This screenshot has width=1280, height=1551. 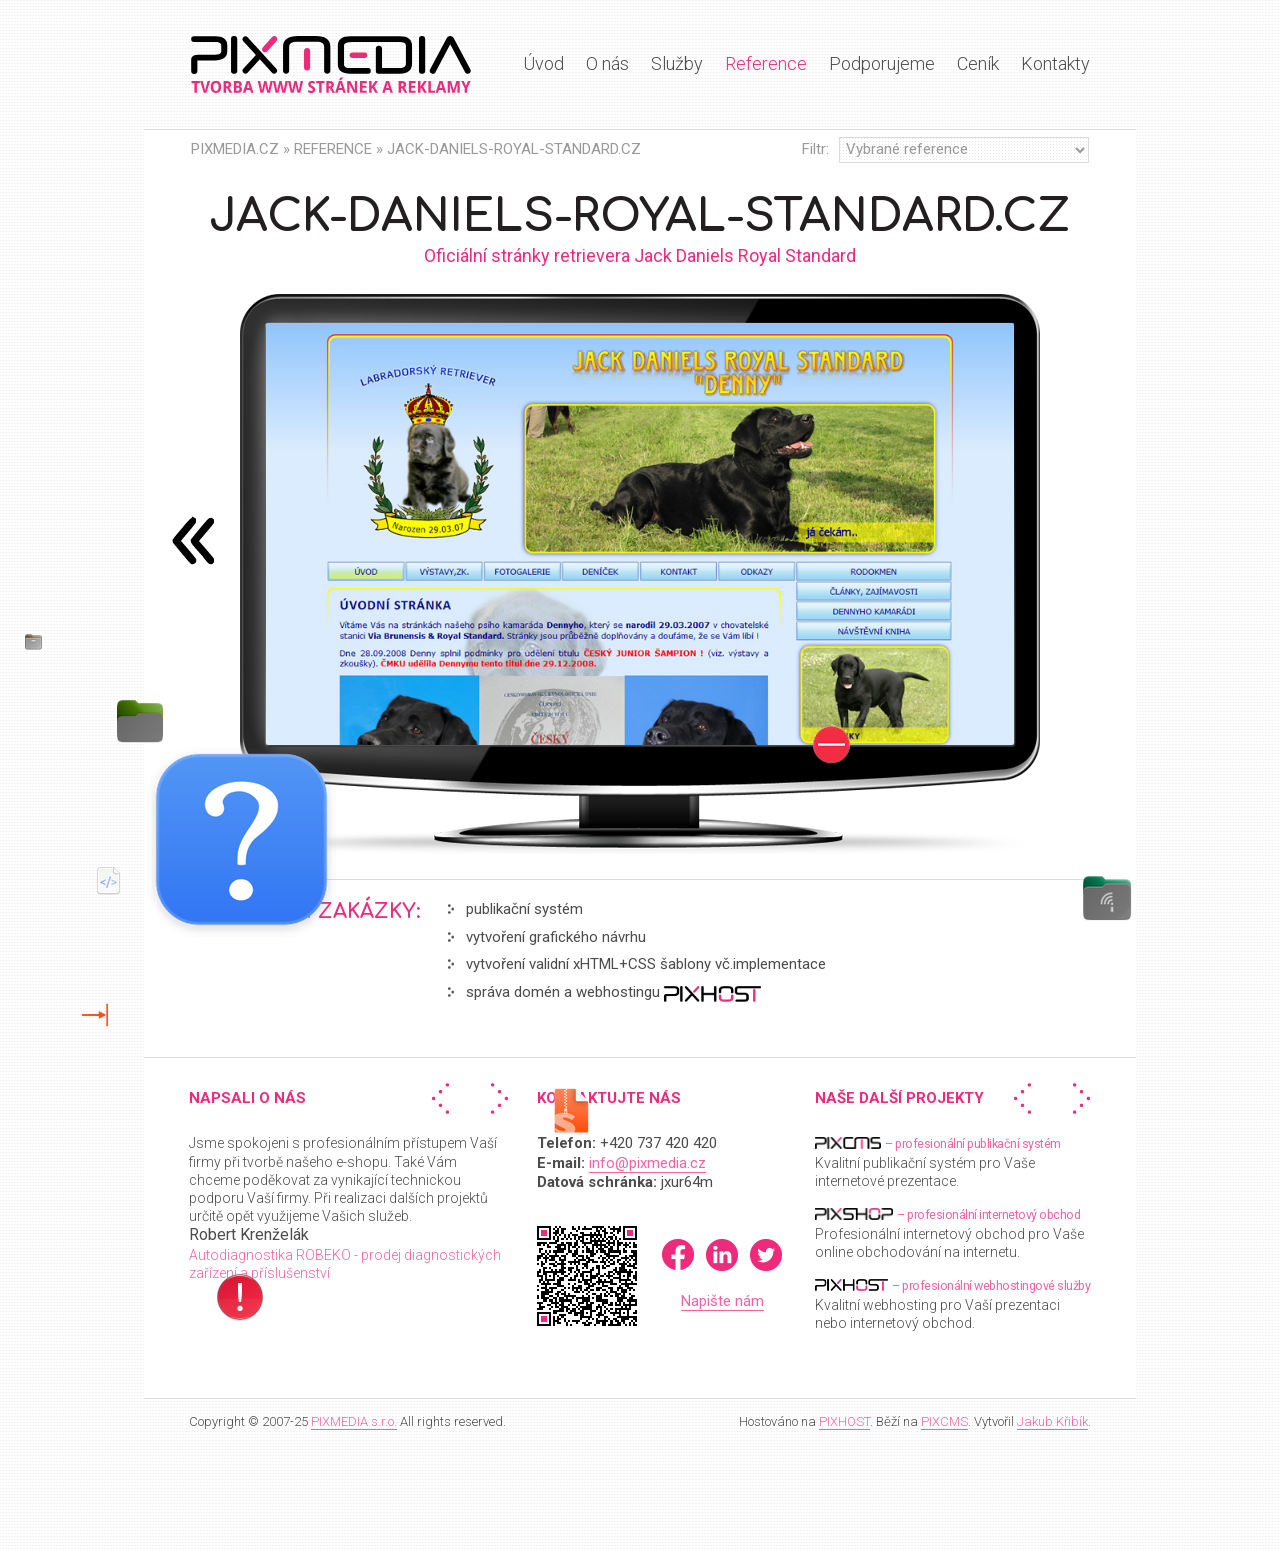 I want to click on indicates an important alert or warning, so click(x=240, y=1297).